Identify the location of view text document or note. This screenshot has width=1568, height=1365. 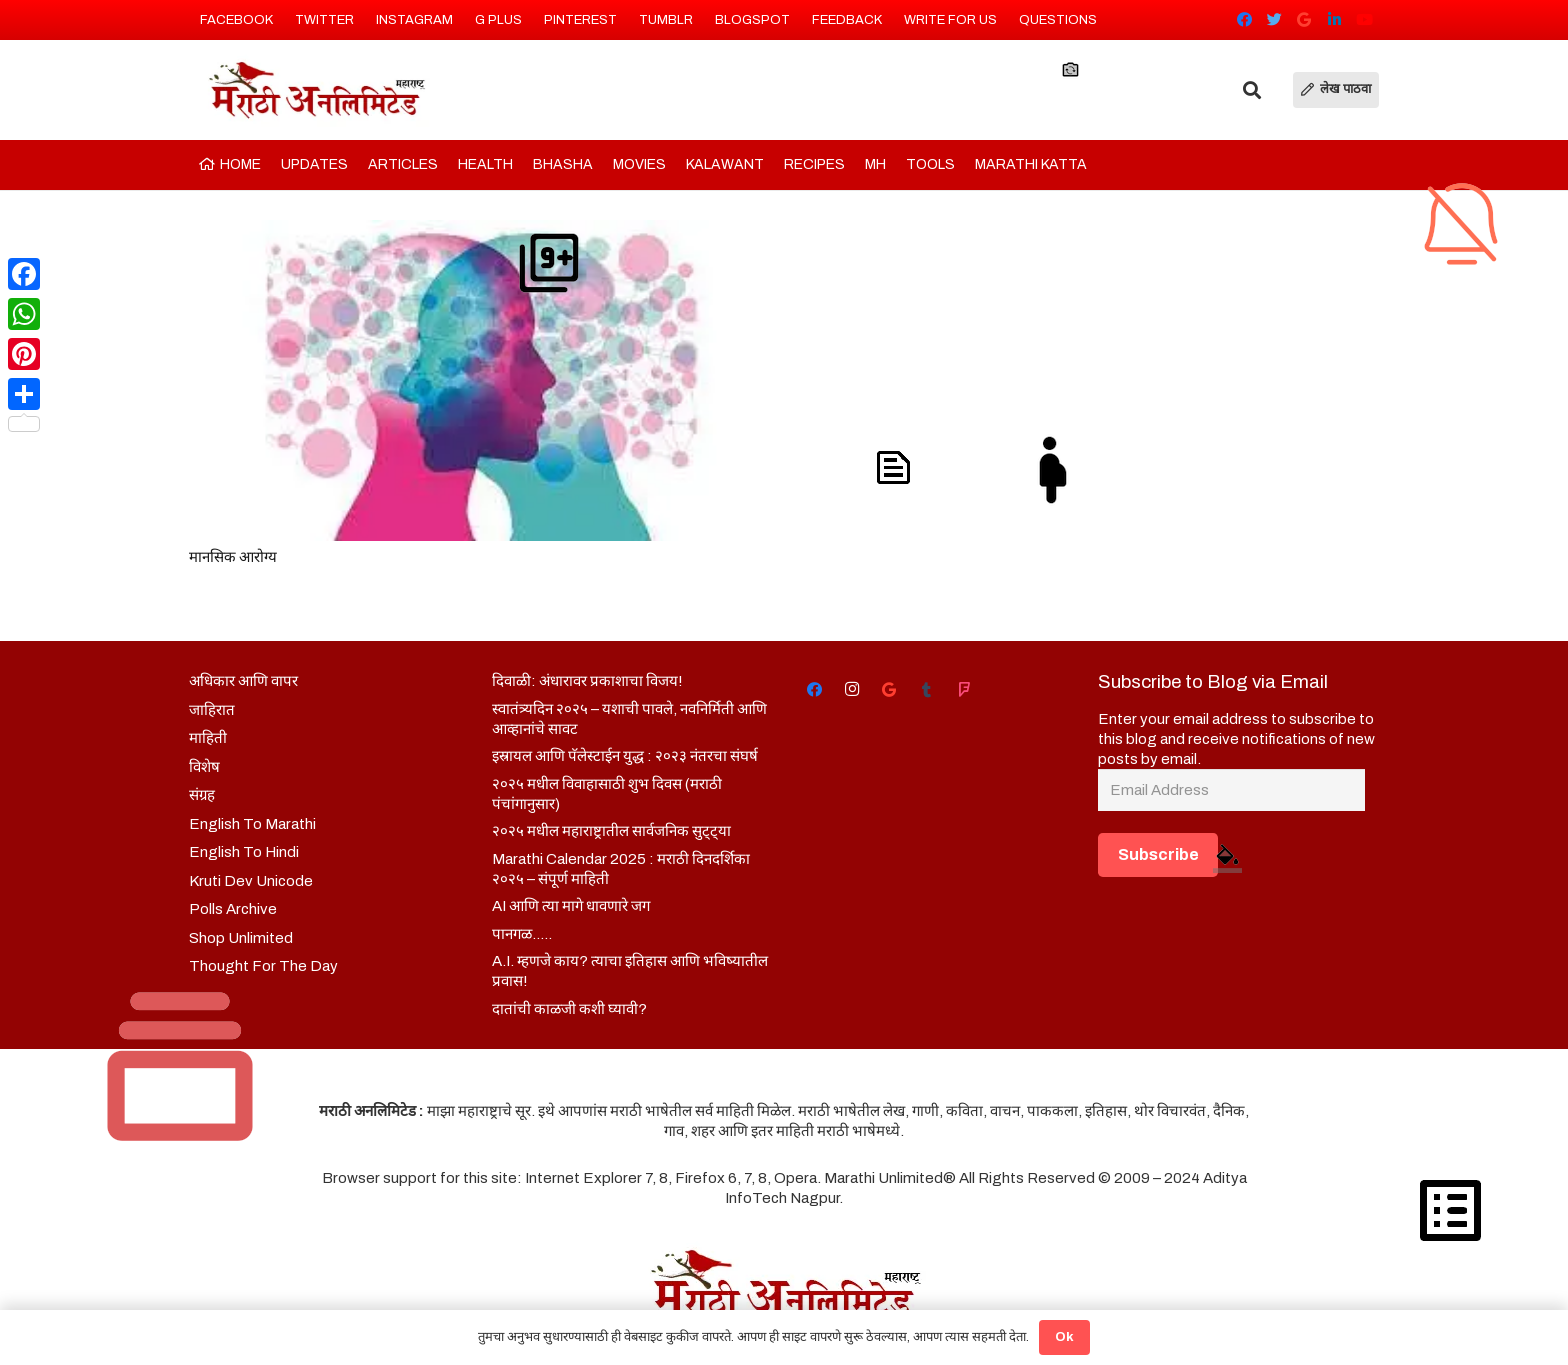
(893, 467).